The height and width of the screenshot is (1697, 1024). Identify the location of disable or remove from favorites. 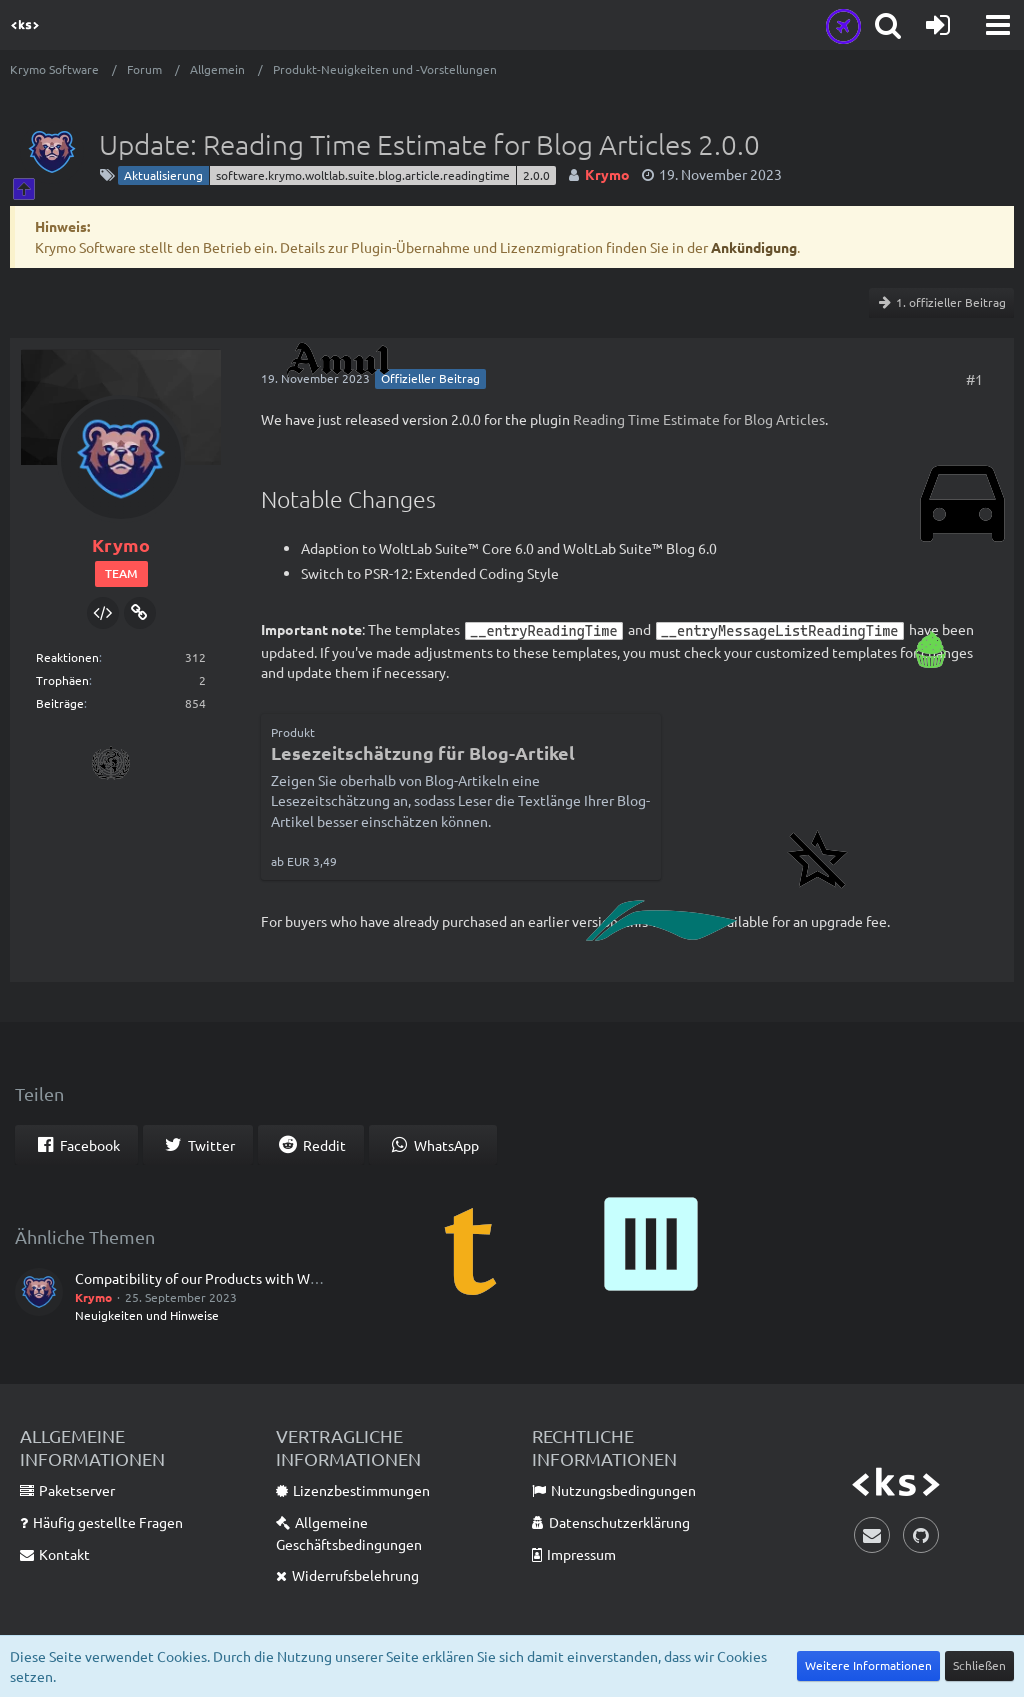
(817, 860).